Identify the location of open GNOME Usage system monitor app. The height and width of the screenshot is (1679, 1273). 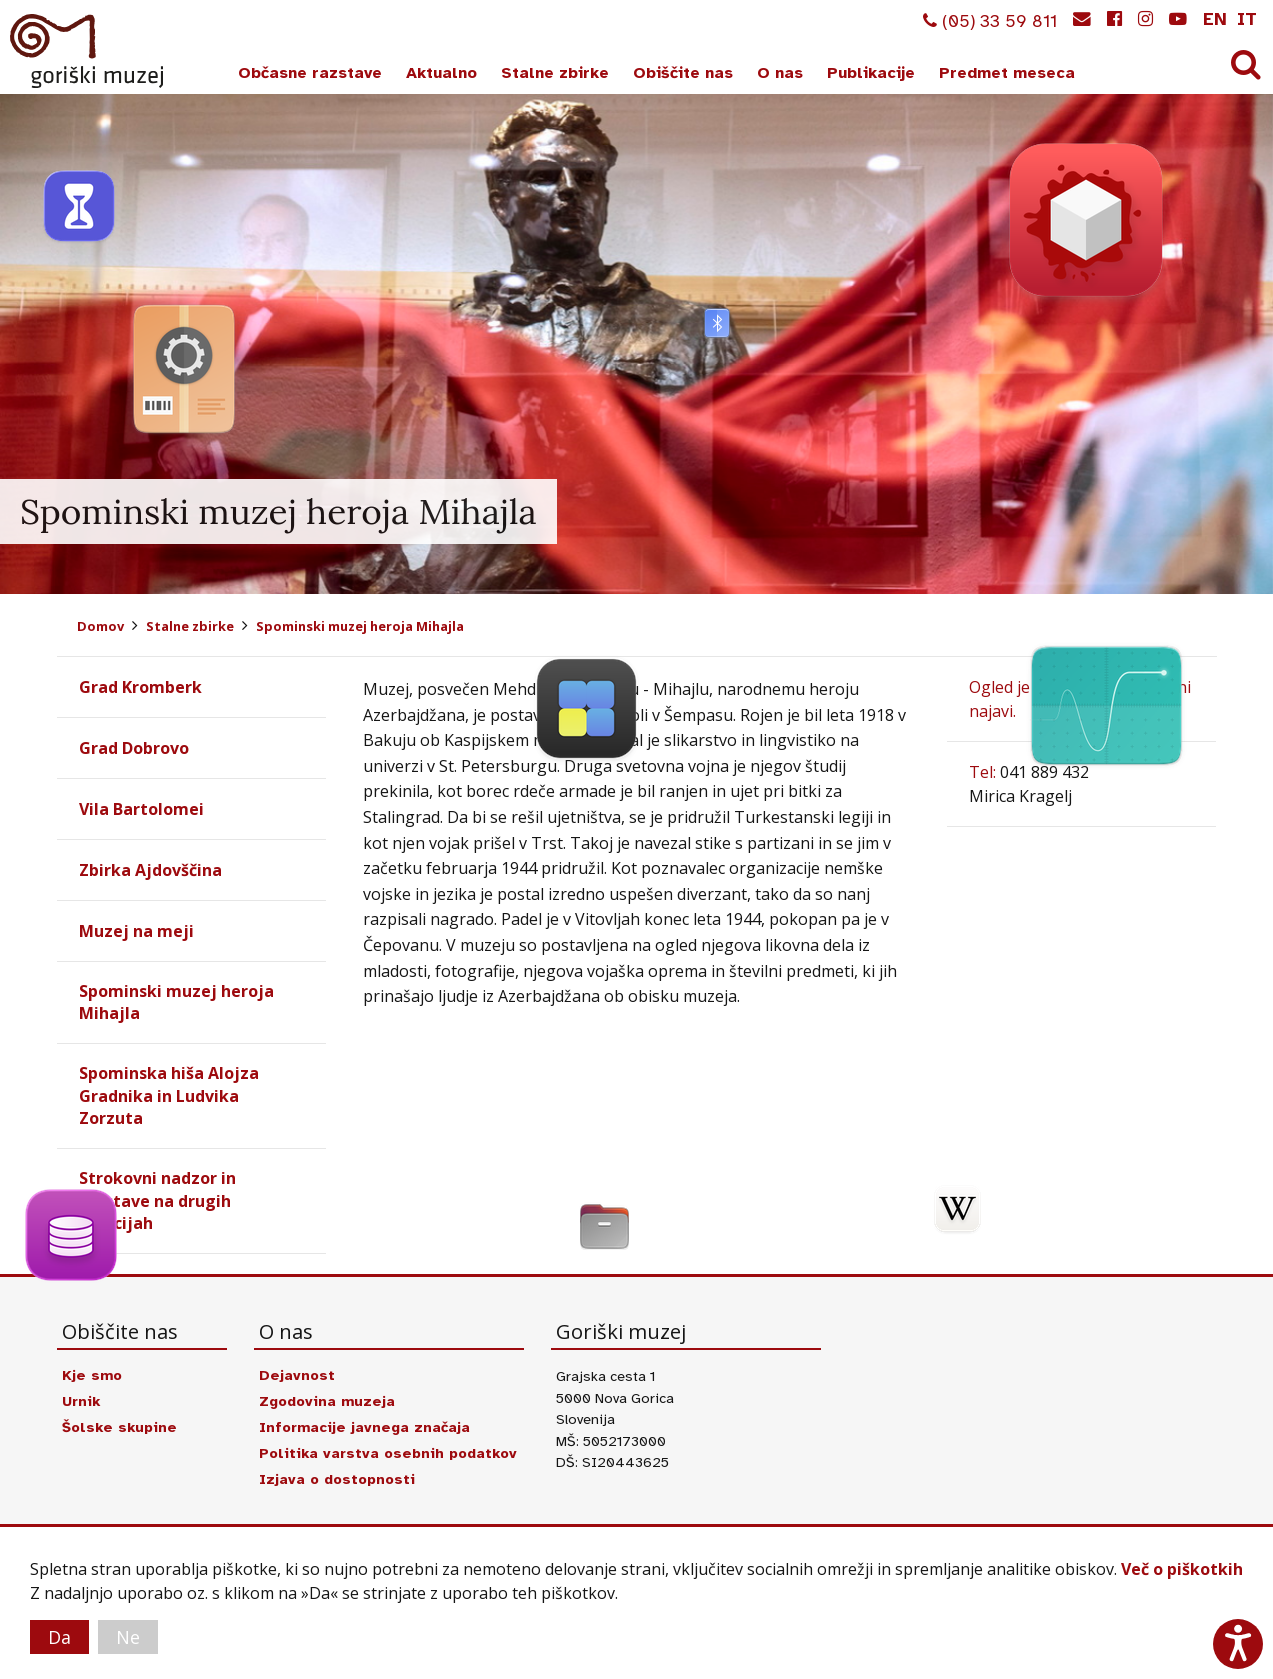
(1106, 705).